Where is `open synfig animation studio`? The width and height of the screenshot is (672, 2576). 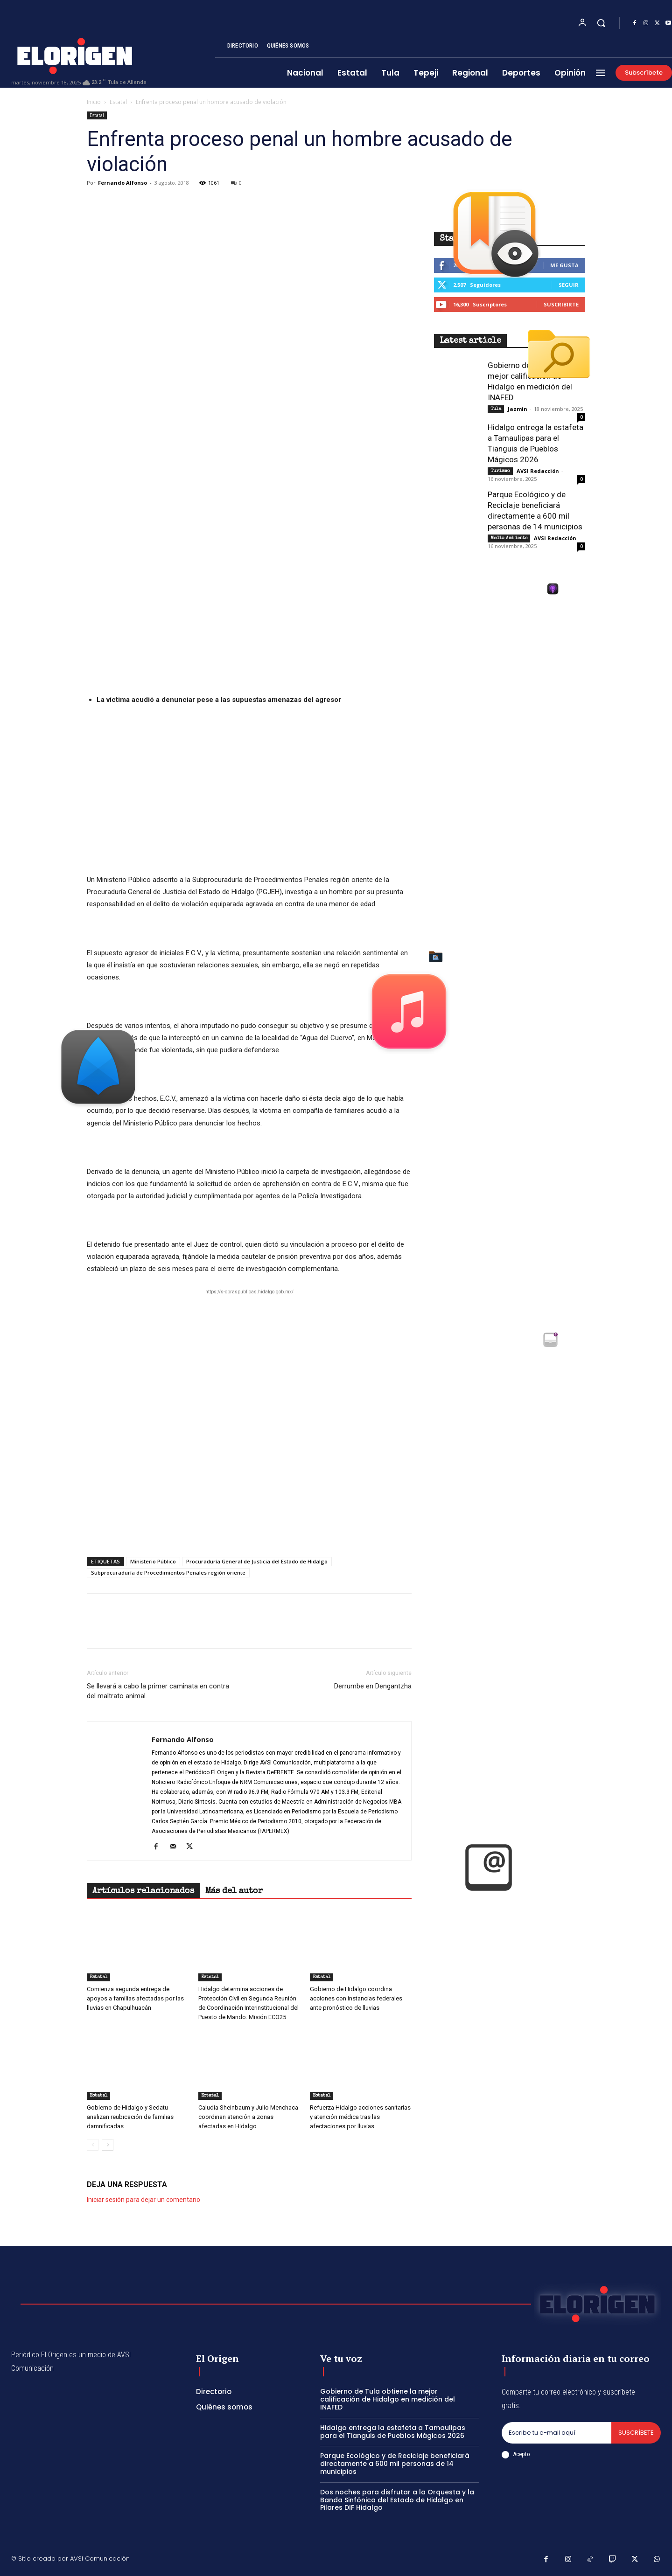
open synfig animation studio is located at coordinates (98, 1067).